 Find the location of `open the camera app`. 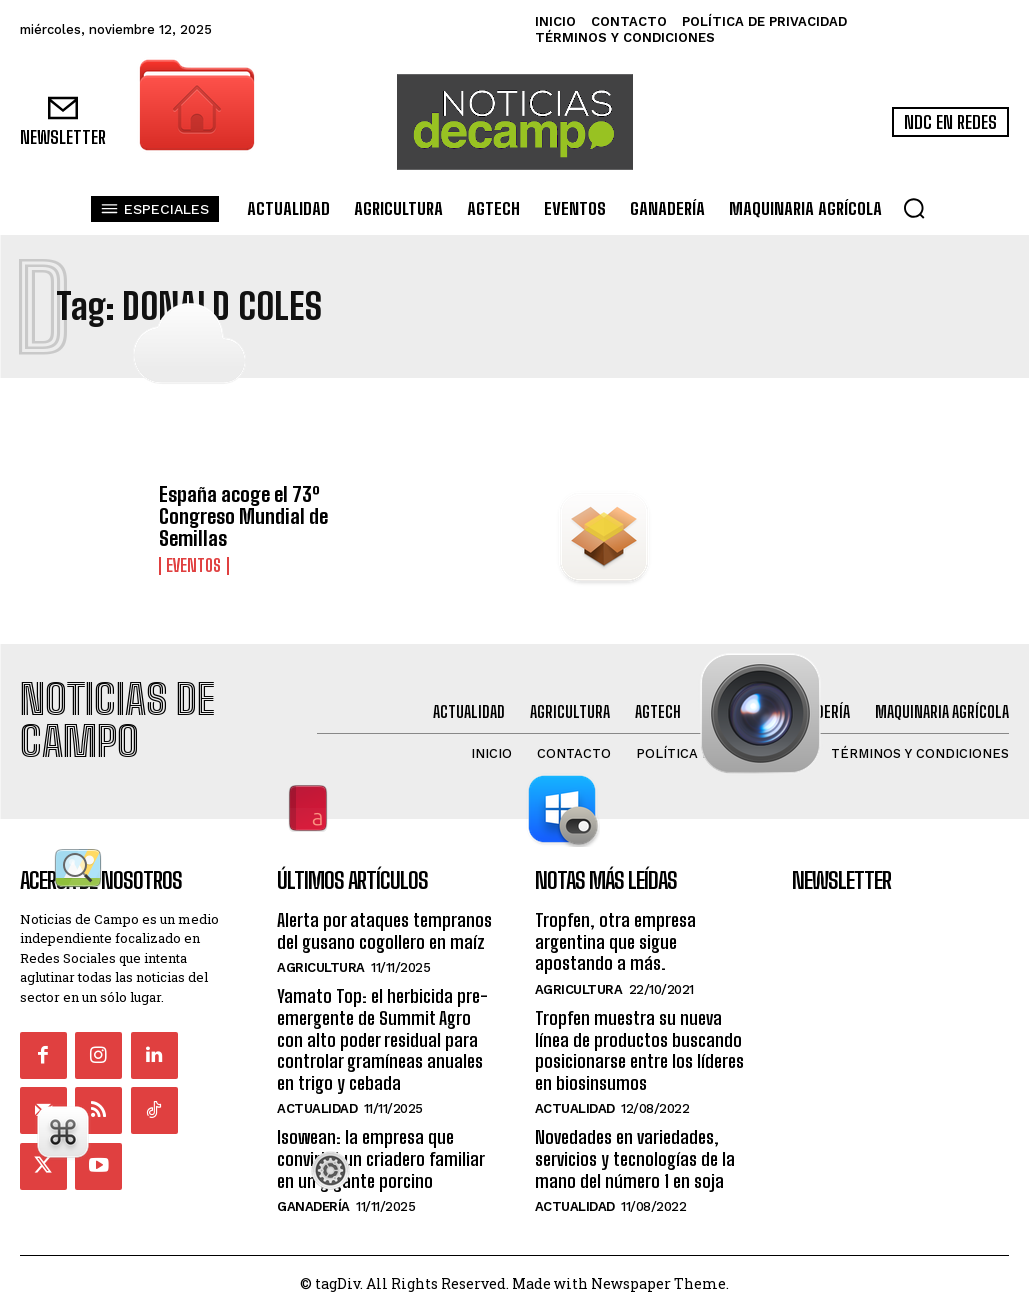

open the camera app is located at coordinates (760, 713).